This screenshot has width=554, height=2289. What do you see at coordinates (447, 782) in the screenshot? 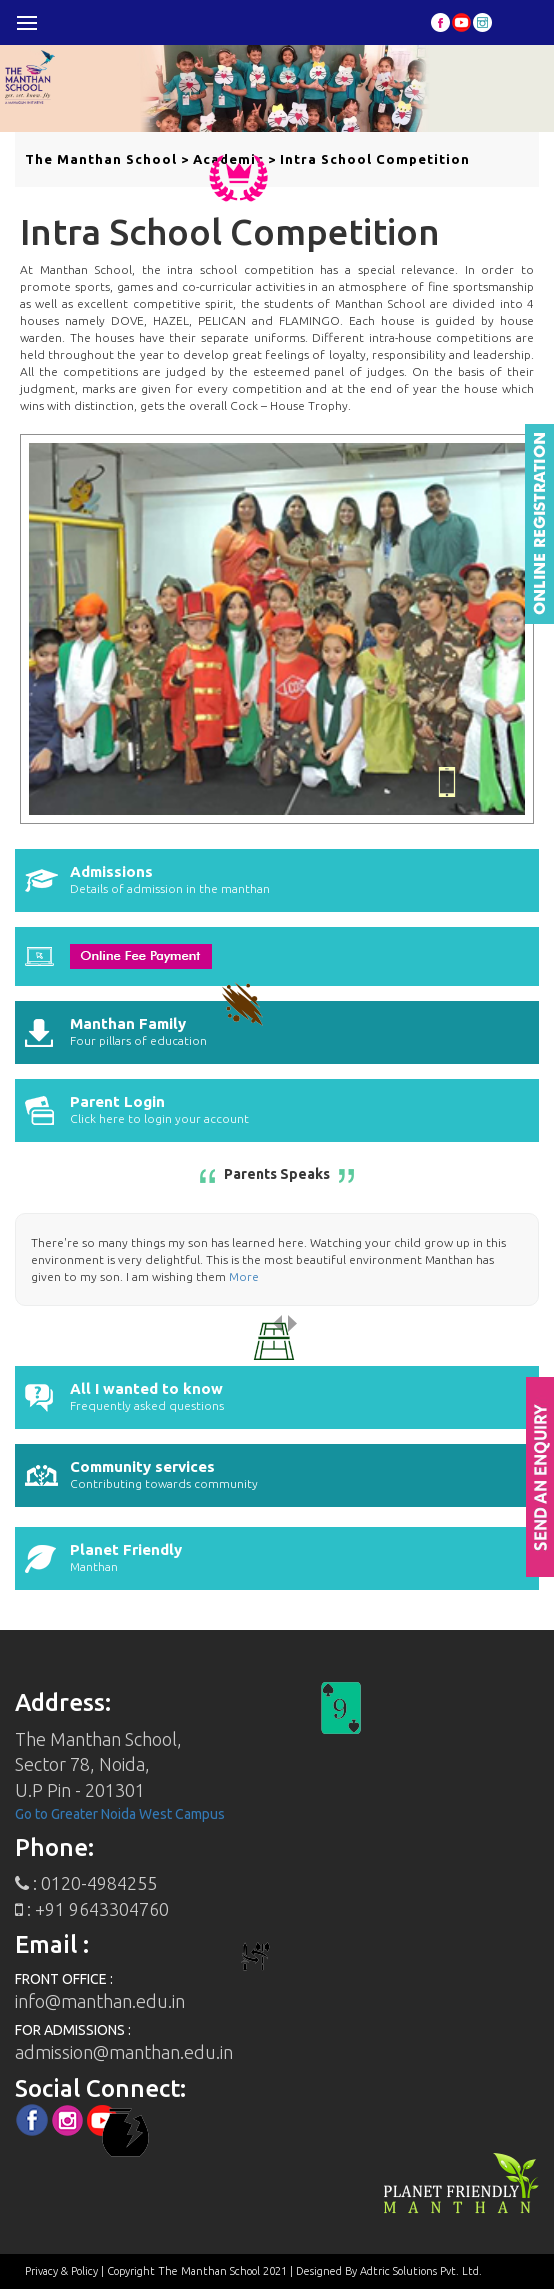
I see `access mobile device settings` at bounding box center [447, 782].